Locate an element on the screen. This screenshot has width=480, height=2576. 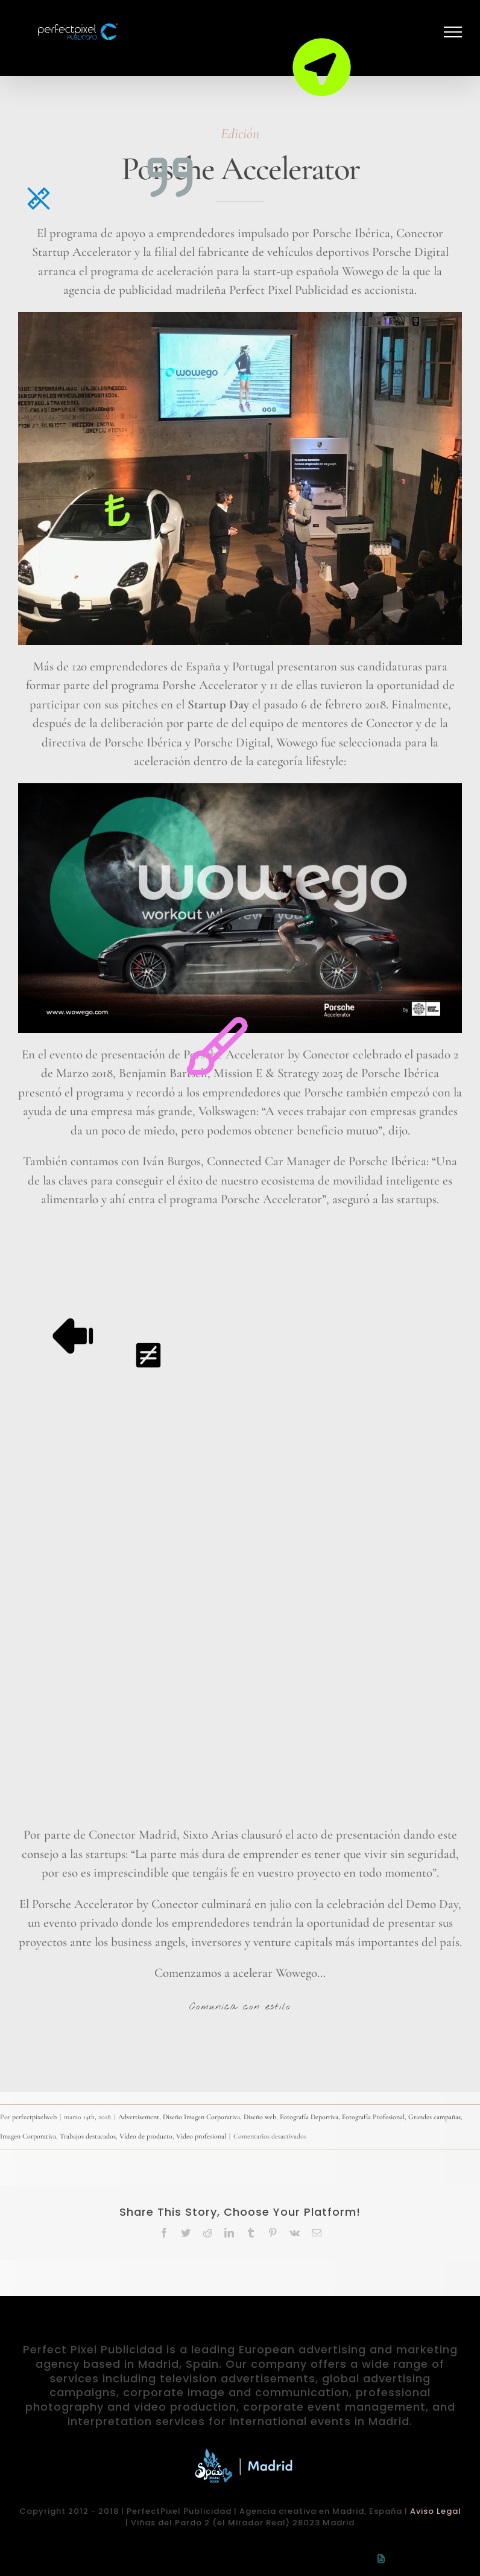
access passport or travel documents is located at coordinates (415, 321).